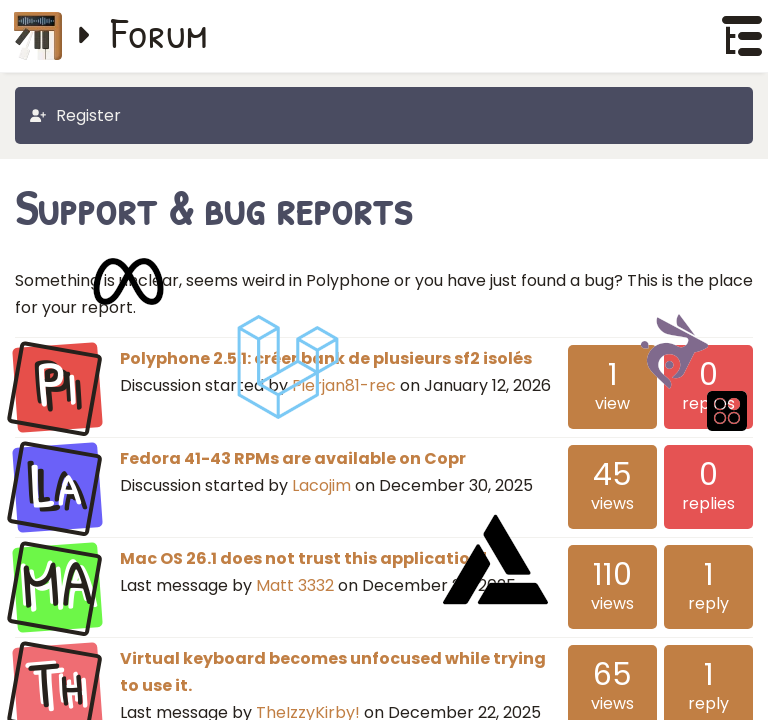 The image size is (768, 720). What do you see at coordinates (128, 281) in the screenshot?
I see `Meta company logo` at bounding box center [128, 281].